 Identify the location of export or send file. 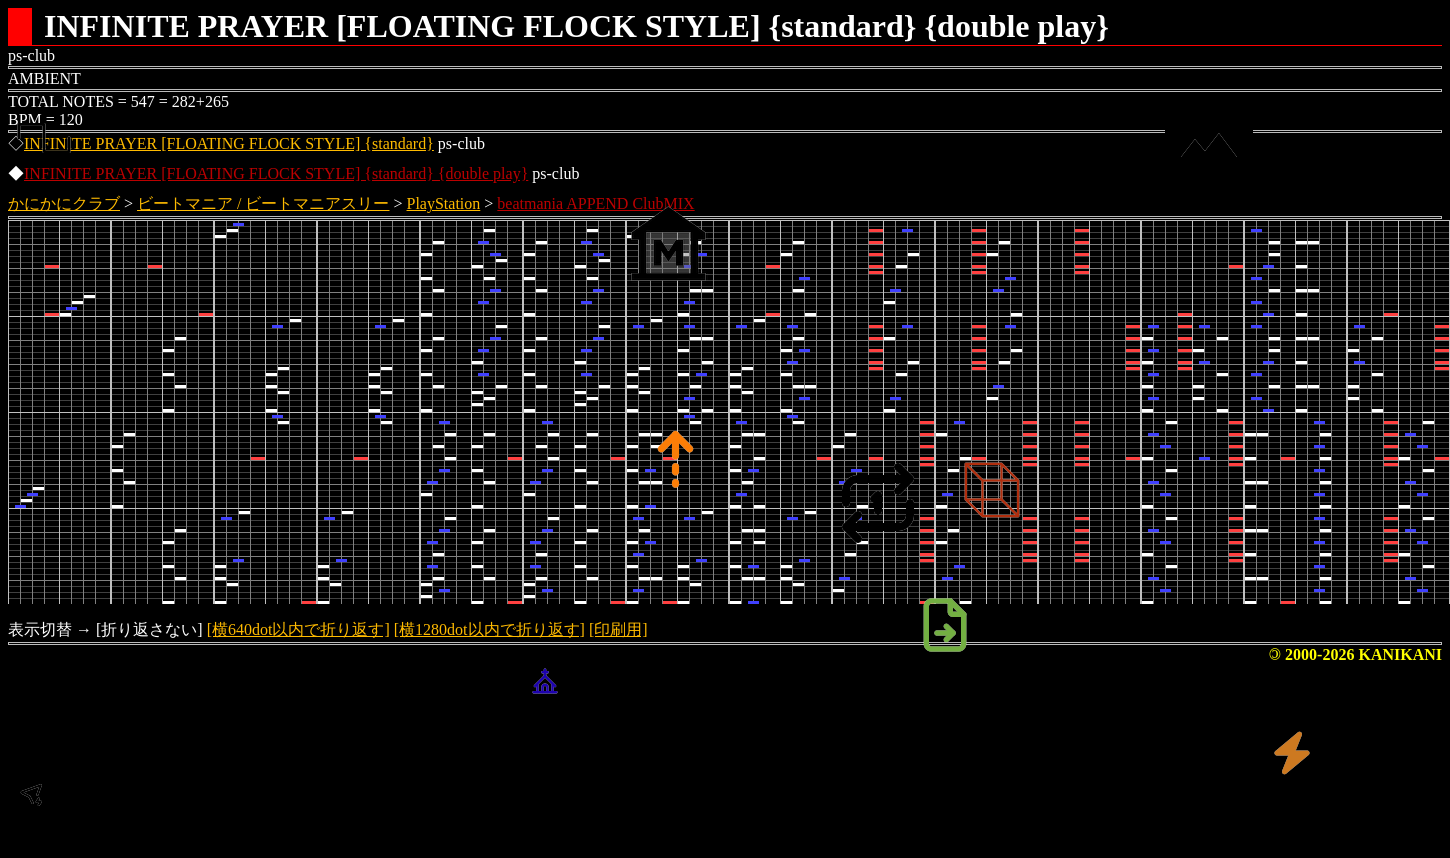
(945, 625).